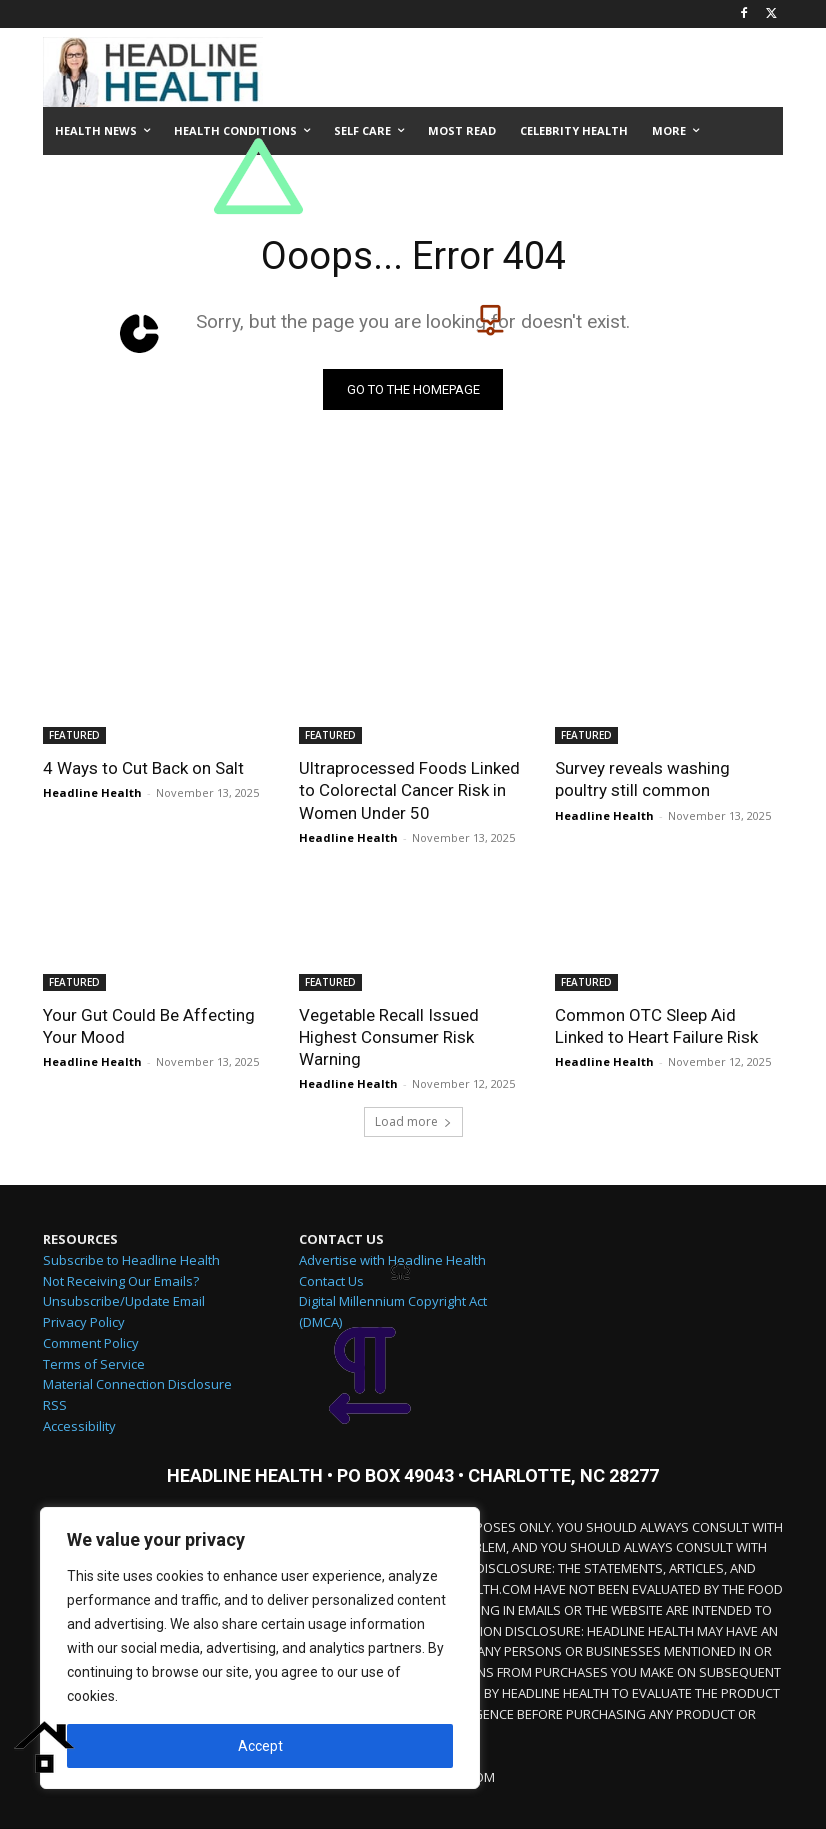  Describe the element at coordinates (370, 1373) in the screenshot. I see `switch text direction to right-to-left` at that location.